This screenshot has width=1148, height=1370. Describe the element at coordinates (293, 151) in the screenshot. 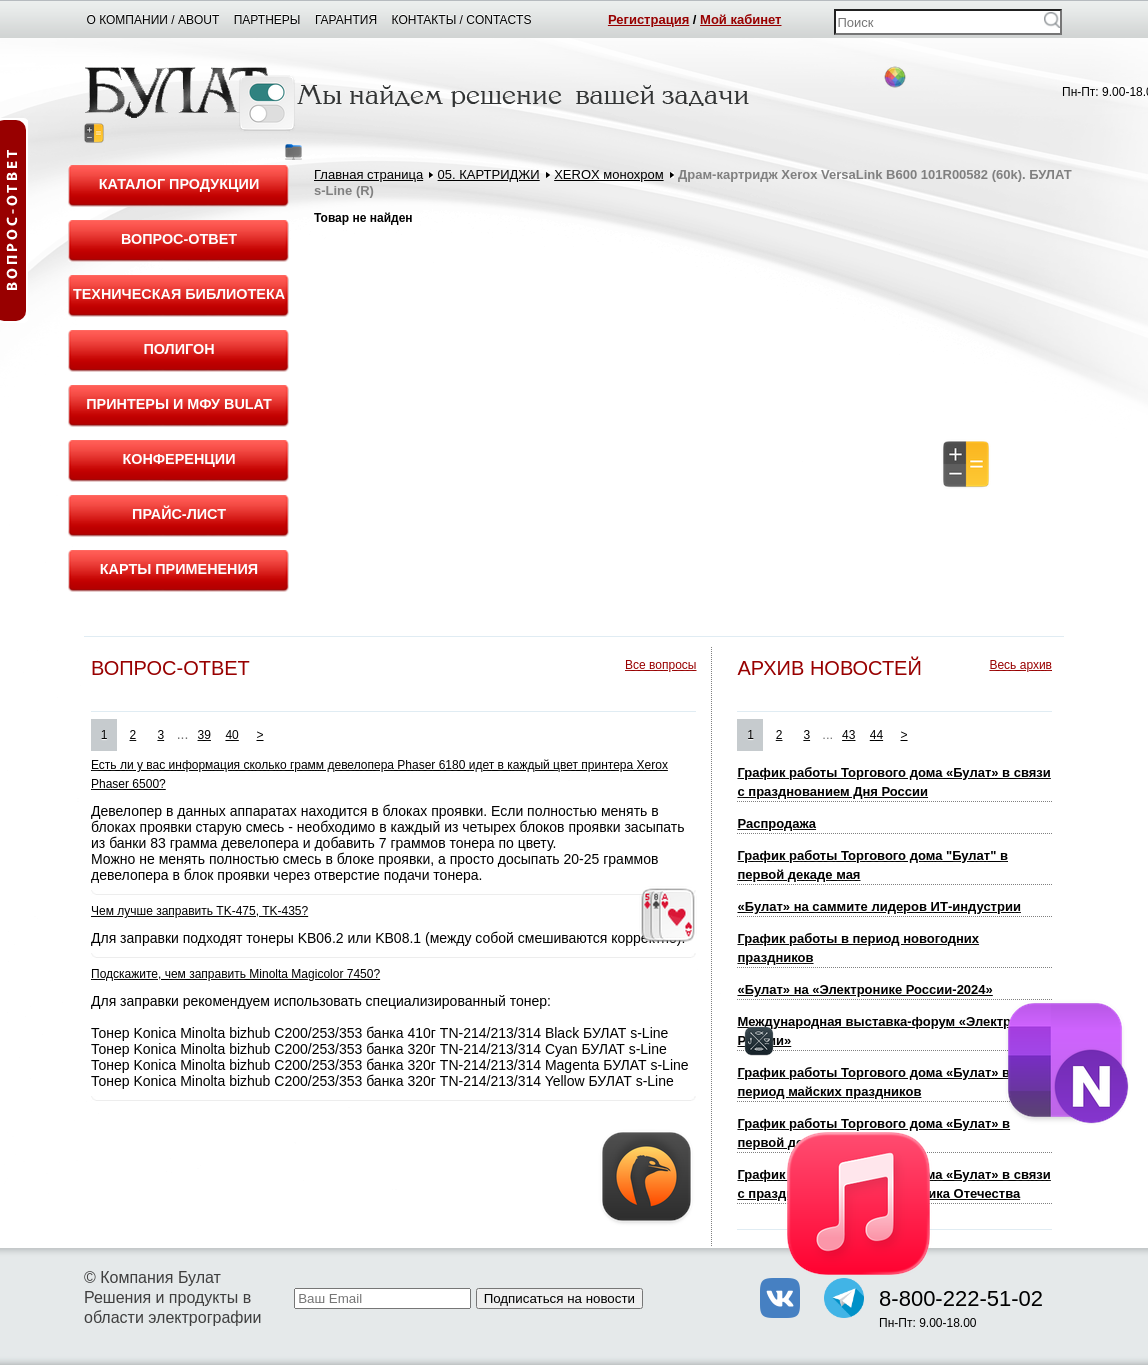

I see `access a remote or network folder` at that location.